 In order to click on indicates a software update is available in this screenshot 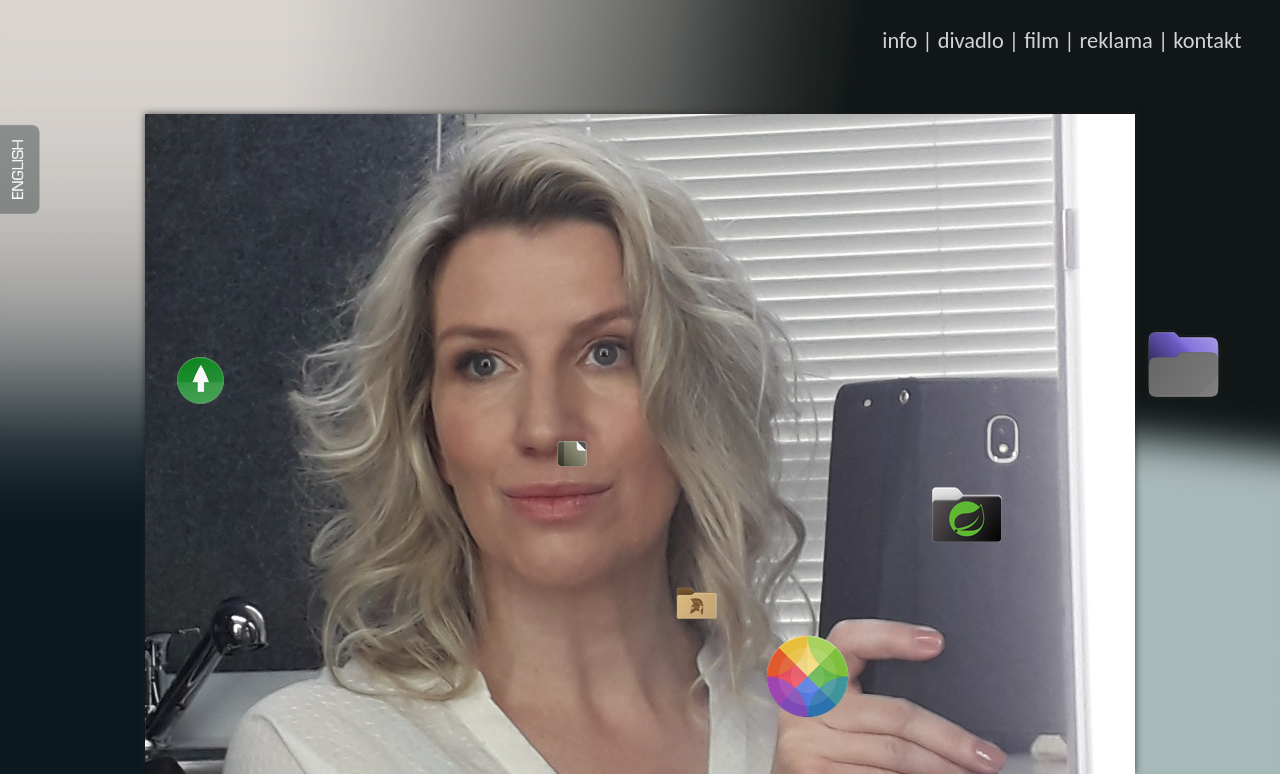, I will do `click(200, 380)`.